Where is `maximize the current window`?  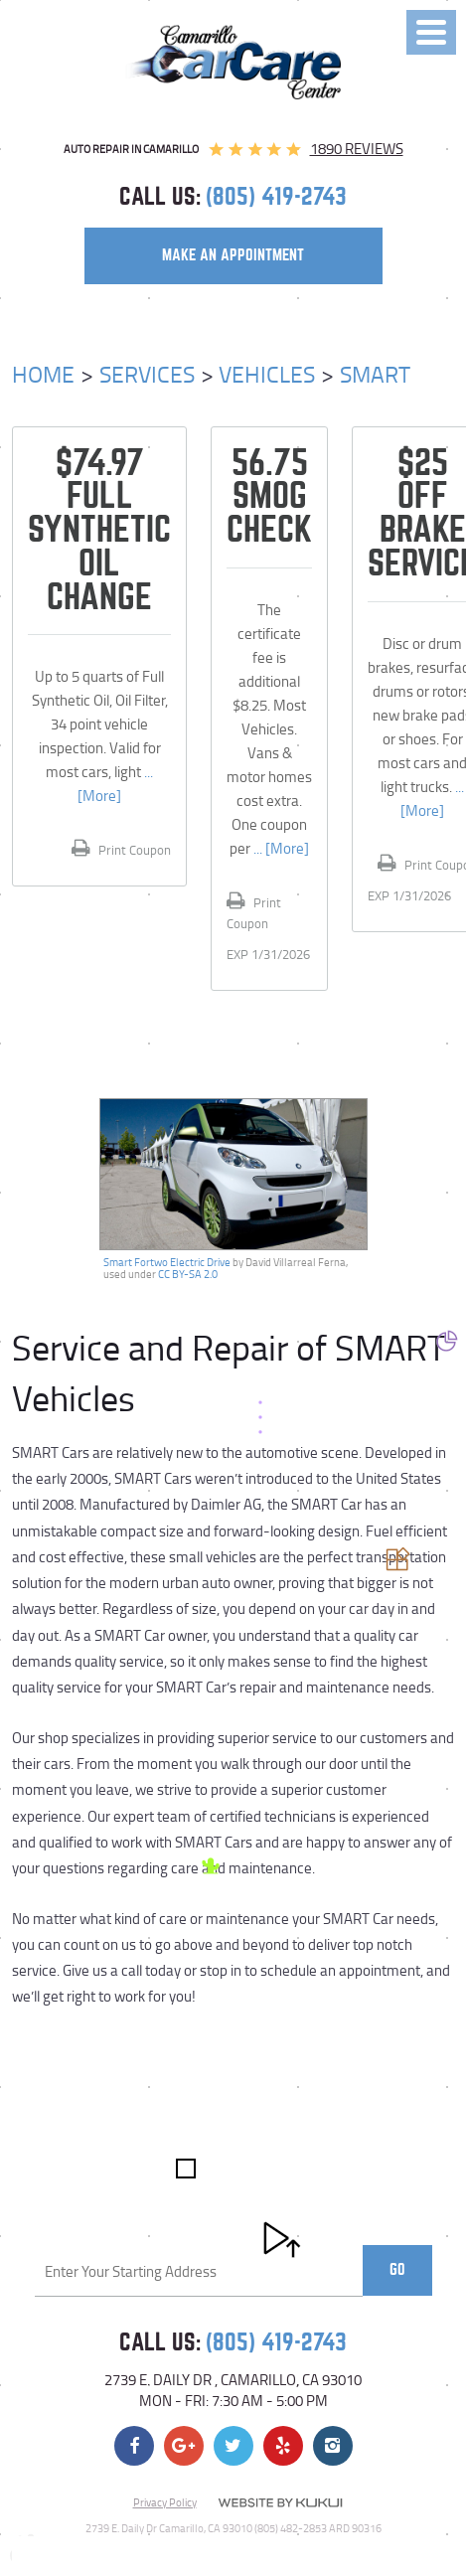 maximize the current window is located at coordinates (186, 2169).